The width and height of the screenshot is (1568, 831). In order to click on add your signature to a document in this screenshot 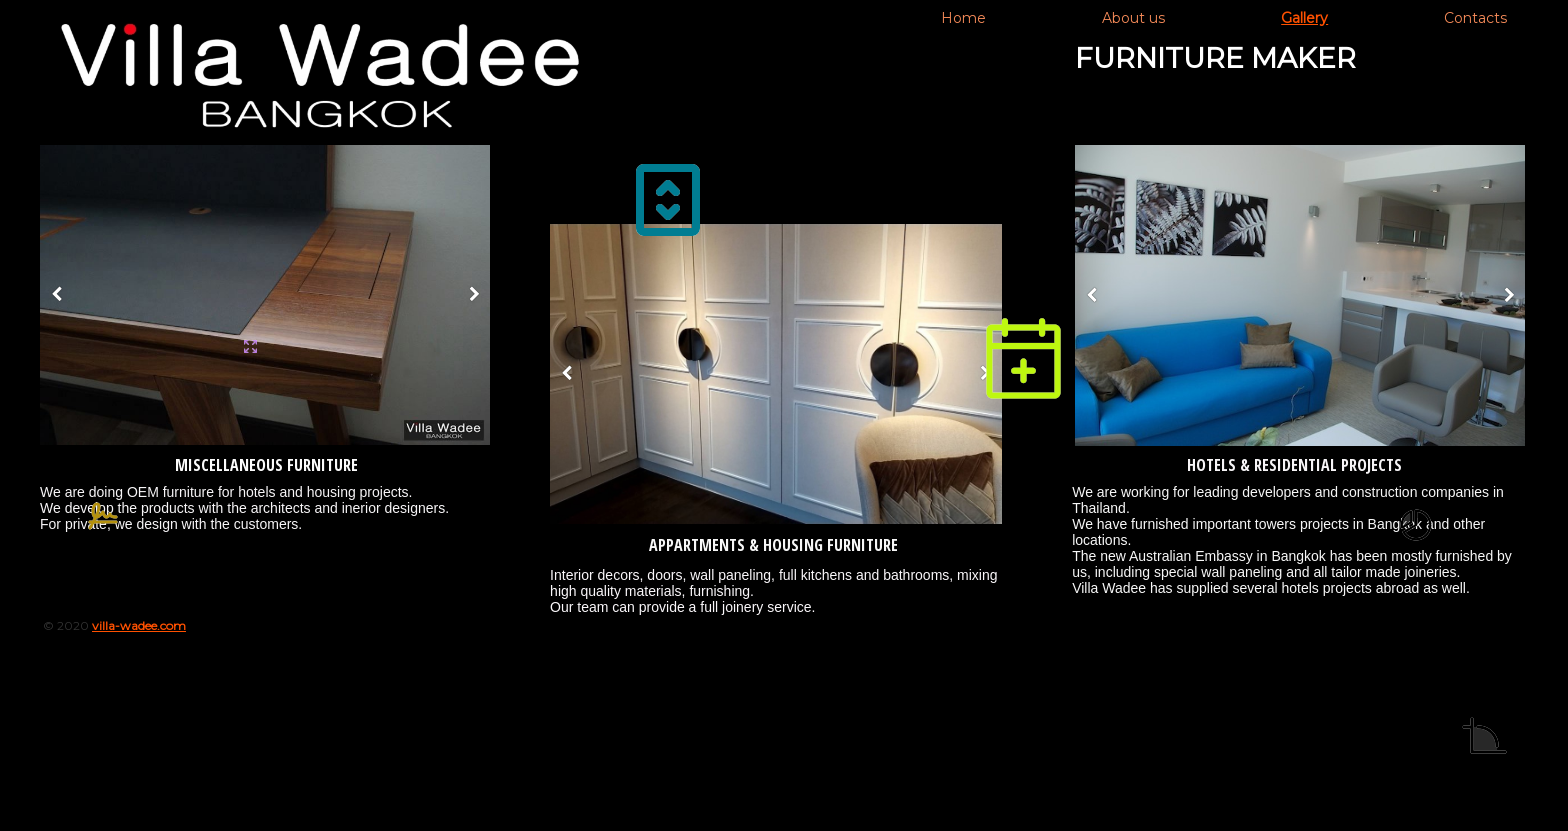, I will do `click(103, 516)`.